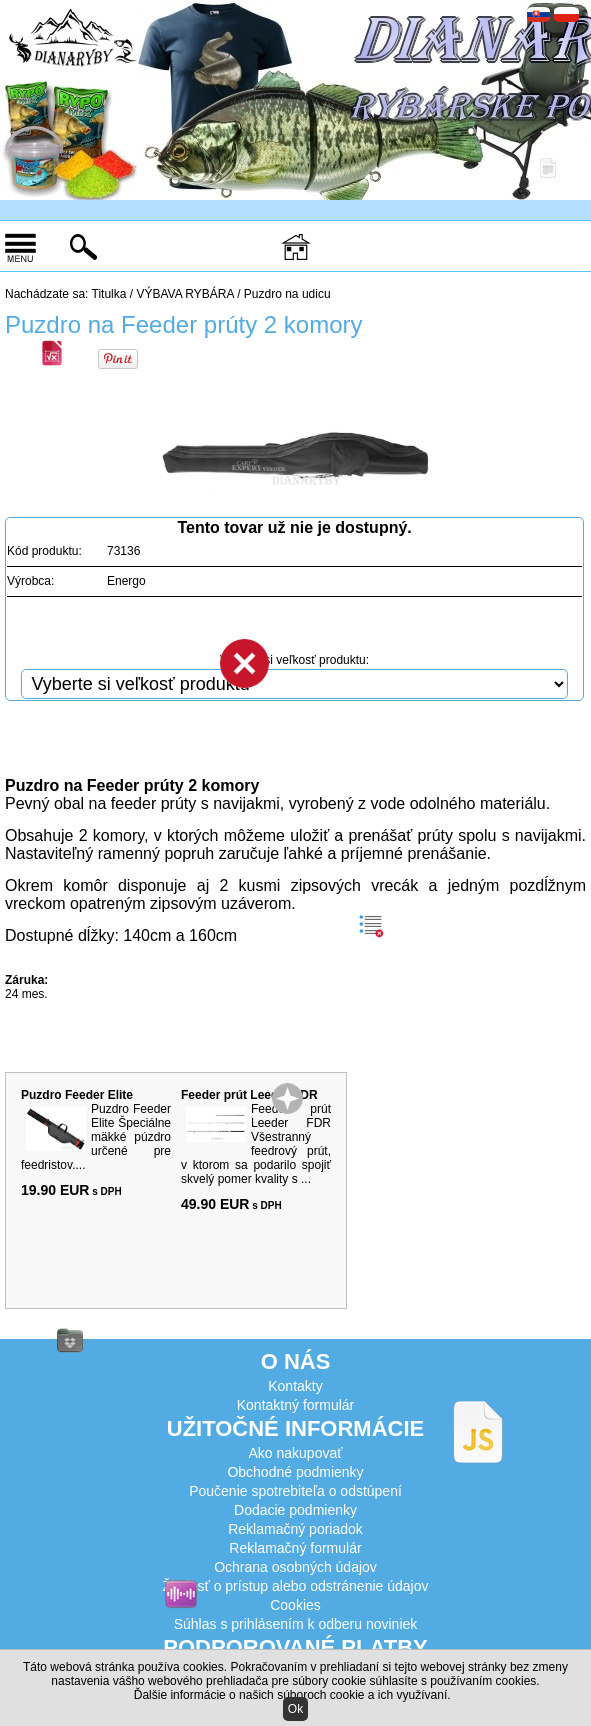 The image size is (591, 1726). What do you see at coordinates (371, 925) in the screenshot?
I see `remove an item from the list` at bounding box center [371, 925].